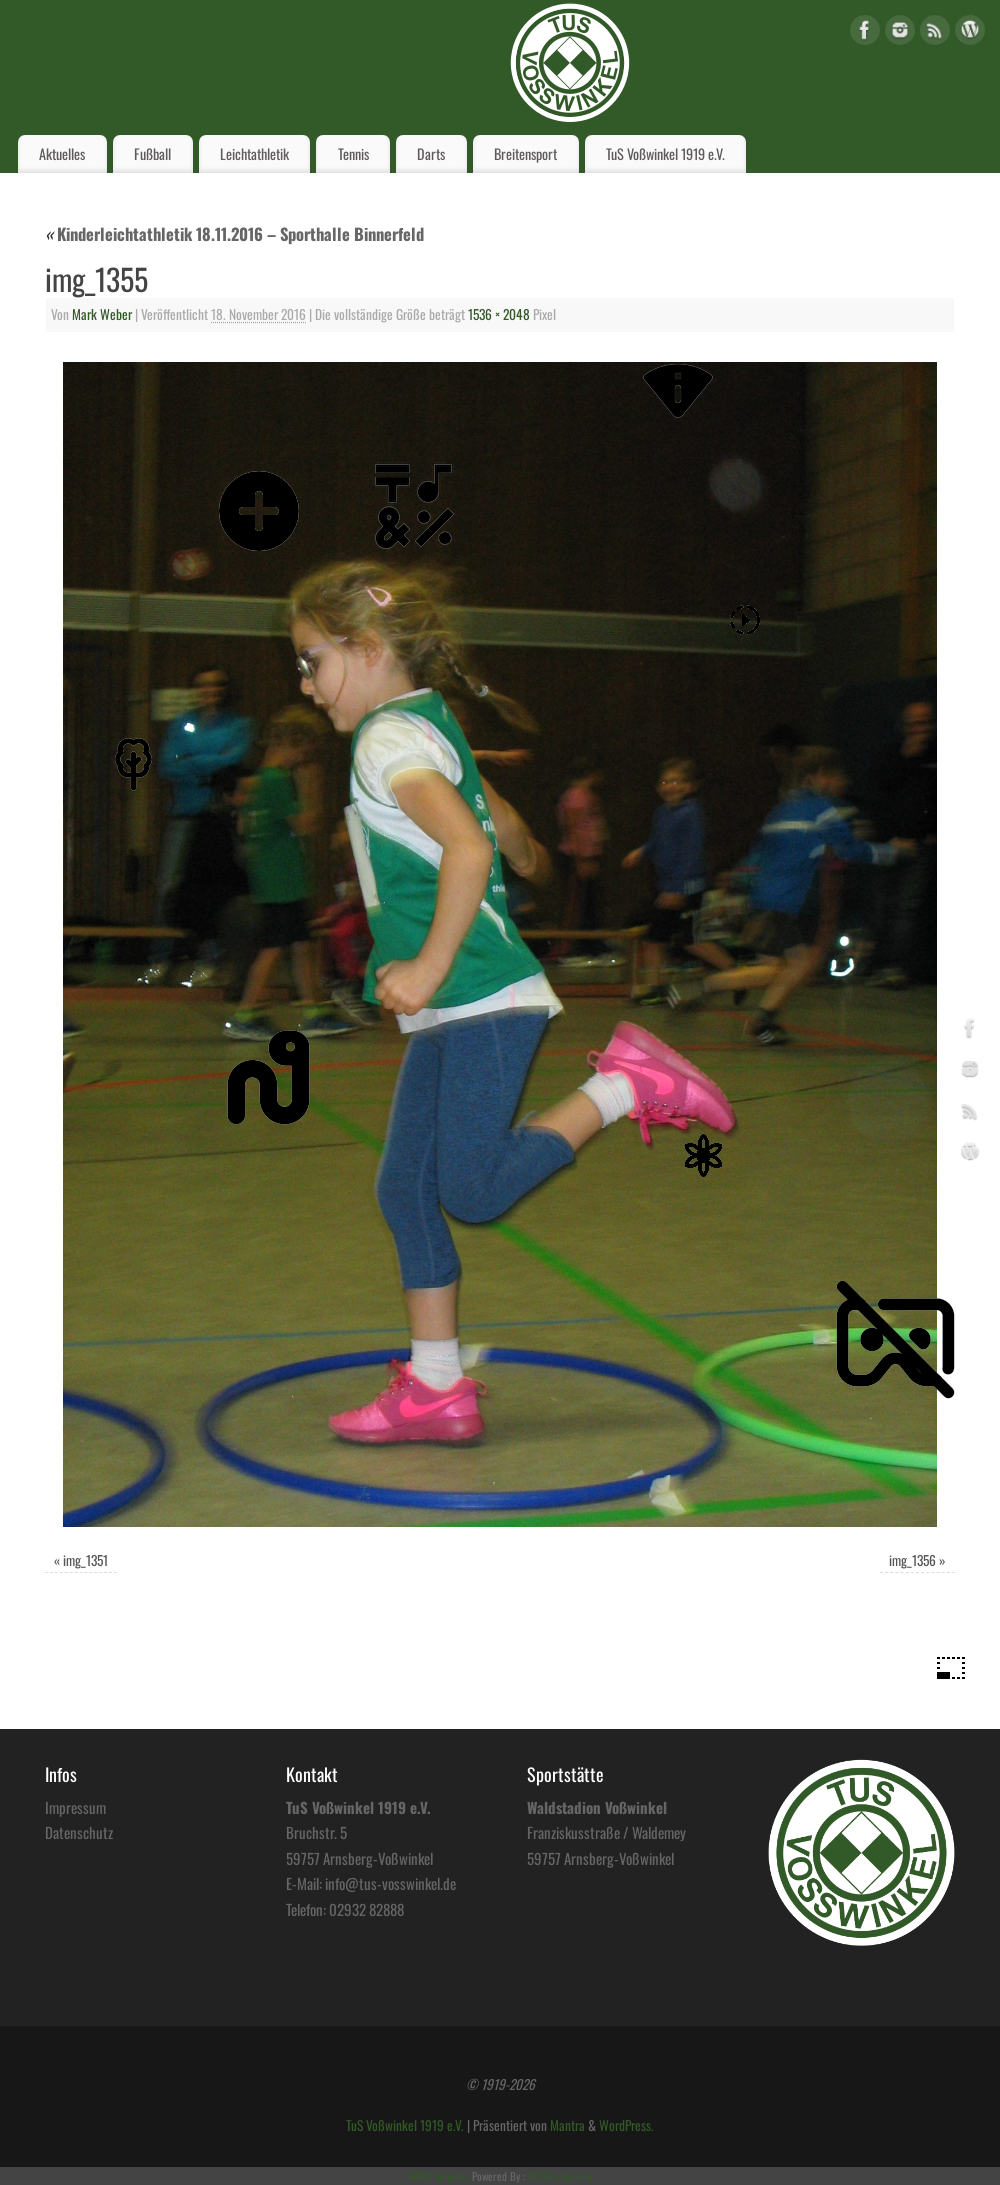 The width and height of the screenshot is (1000, 2185). Describe the element at coordinates (951, 1668) in the screenshot. I see `resize image to small dimensions` at that location.